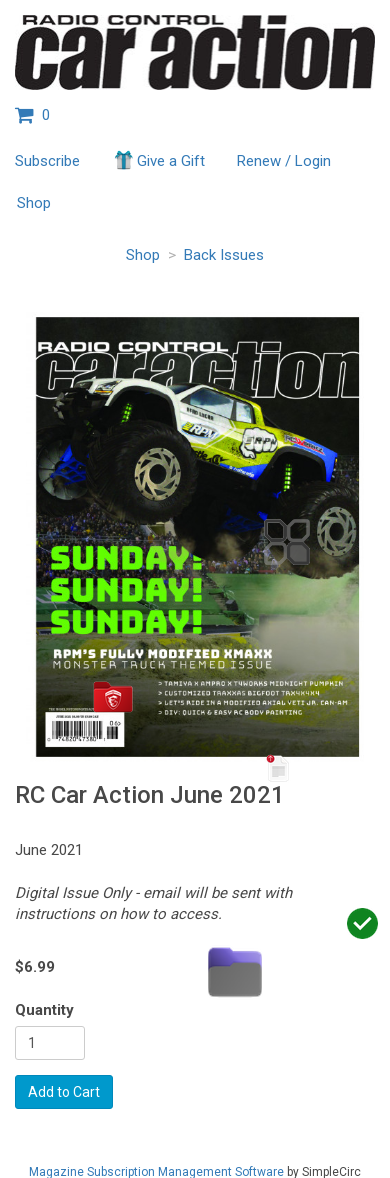  What do you see at coordinates (362, 923) in the screenshot?
I see `confirm or accept an action` at bounding box center [362, 923].